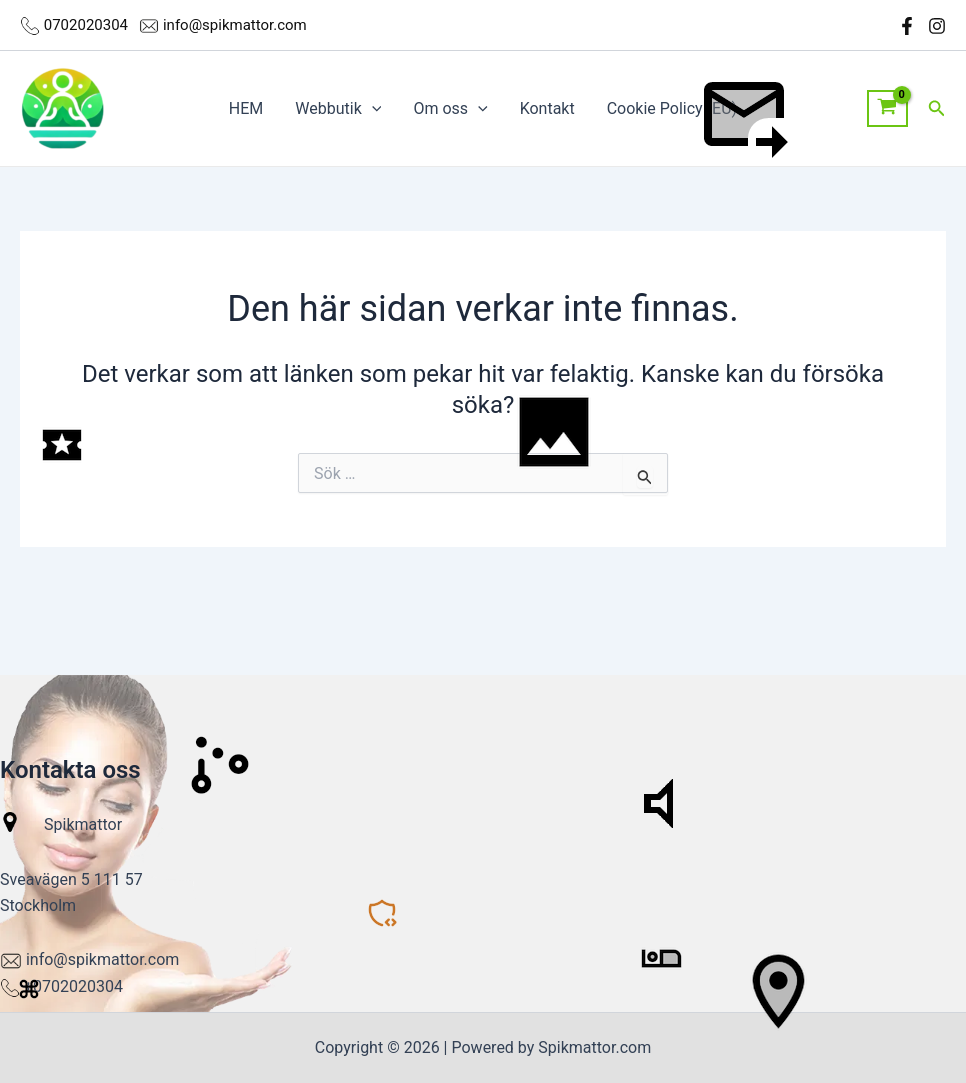 The height and width of the screenshot is (1083, 966). Describe the element at coordinates (62, 445) in the screenshot. I see `view nearby events or entertainment` at that location.